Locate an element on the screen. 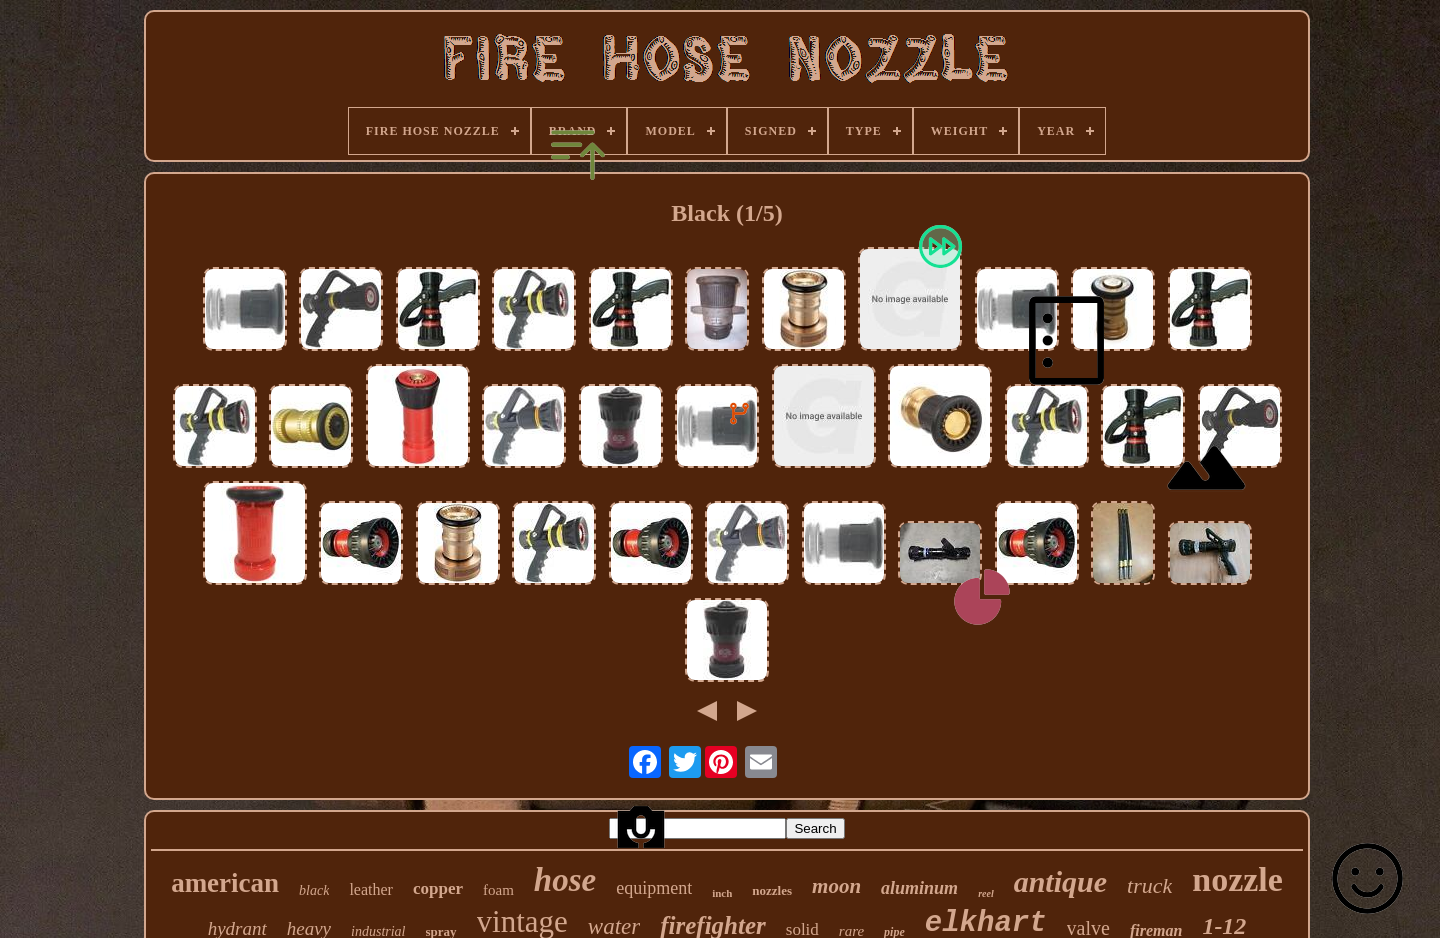 The image size is (1440, 938). grant camera and microphone permissions is located at coordinates (641, 827).